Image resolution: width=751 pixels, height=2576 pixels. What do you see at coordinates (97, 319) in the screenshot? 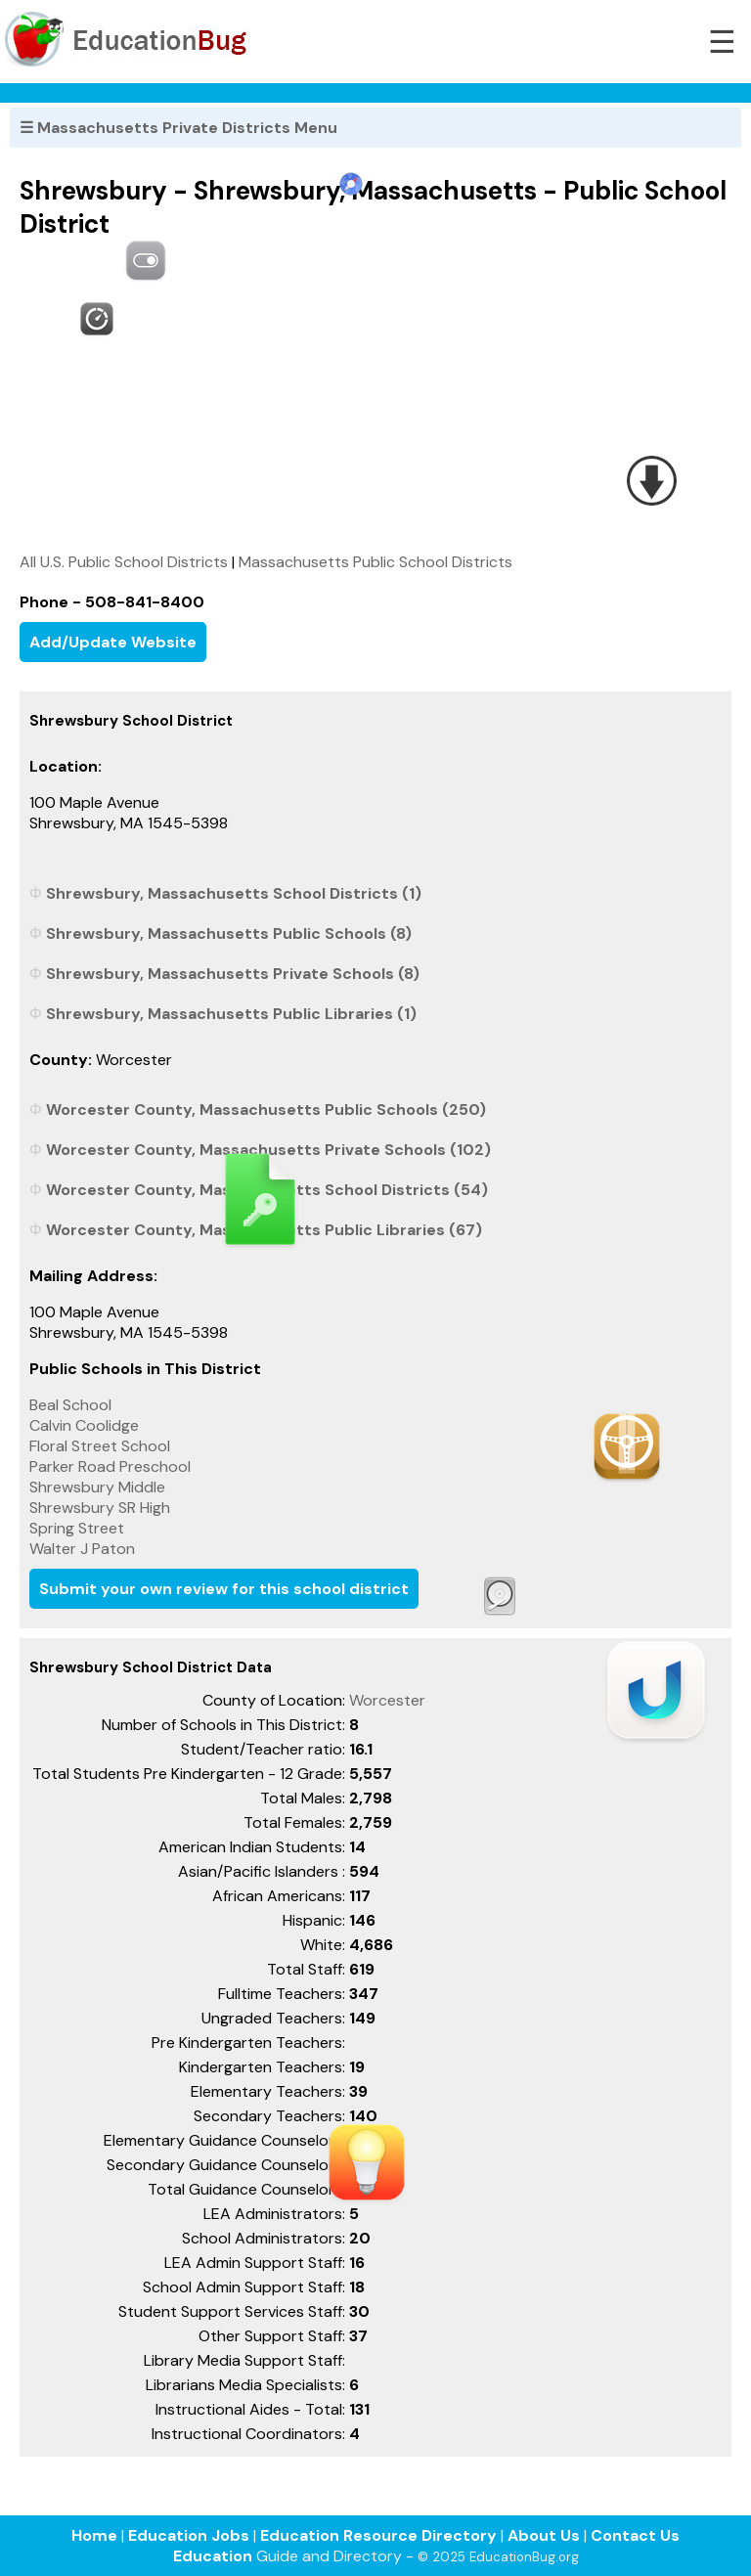
I see `open stacer system optimizer` at bounding box center [97, 319].